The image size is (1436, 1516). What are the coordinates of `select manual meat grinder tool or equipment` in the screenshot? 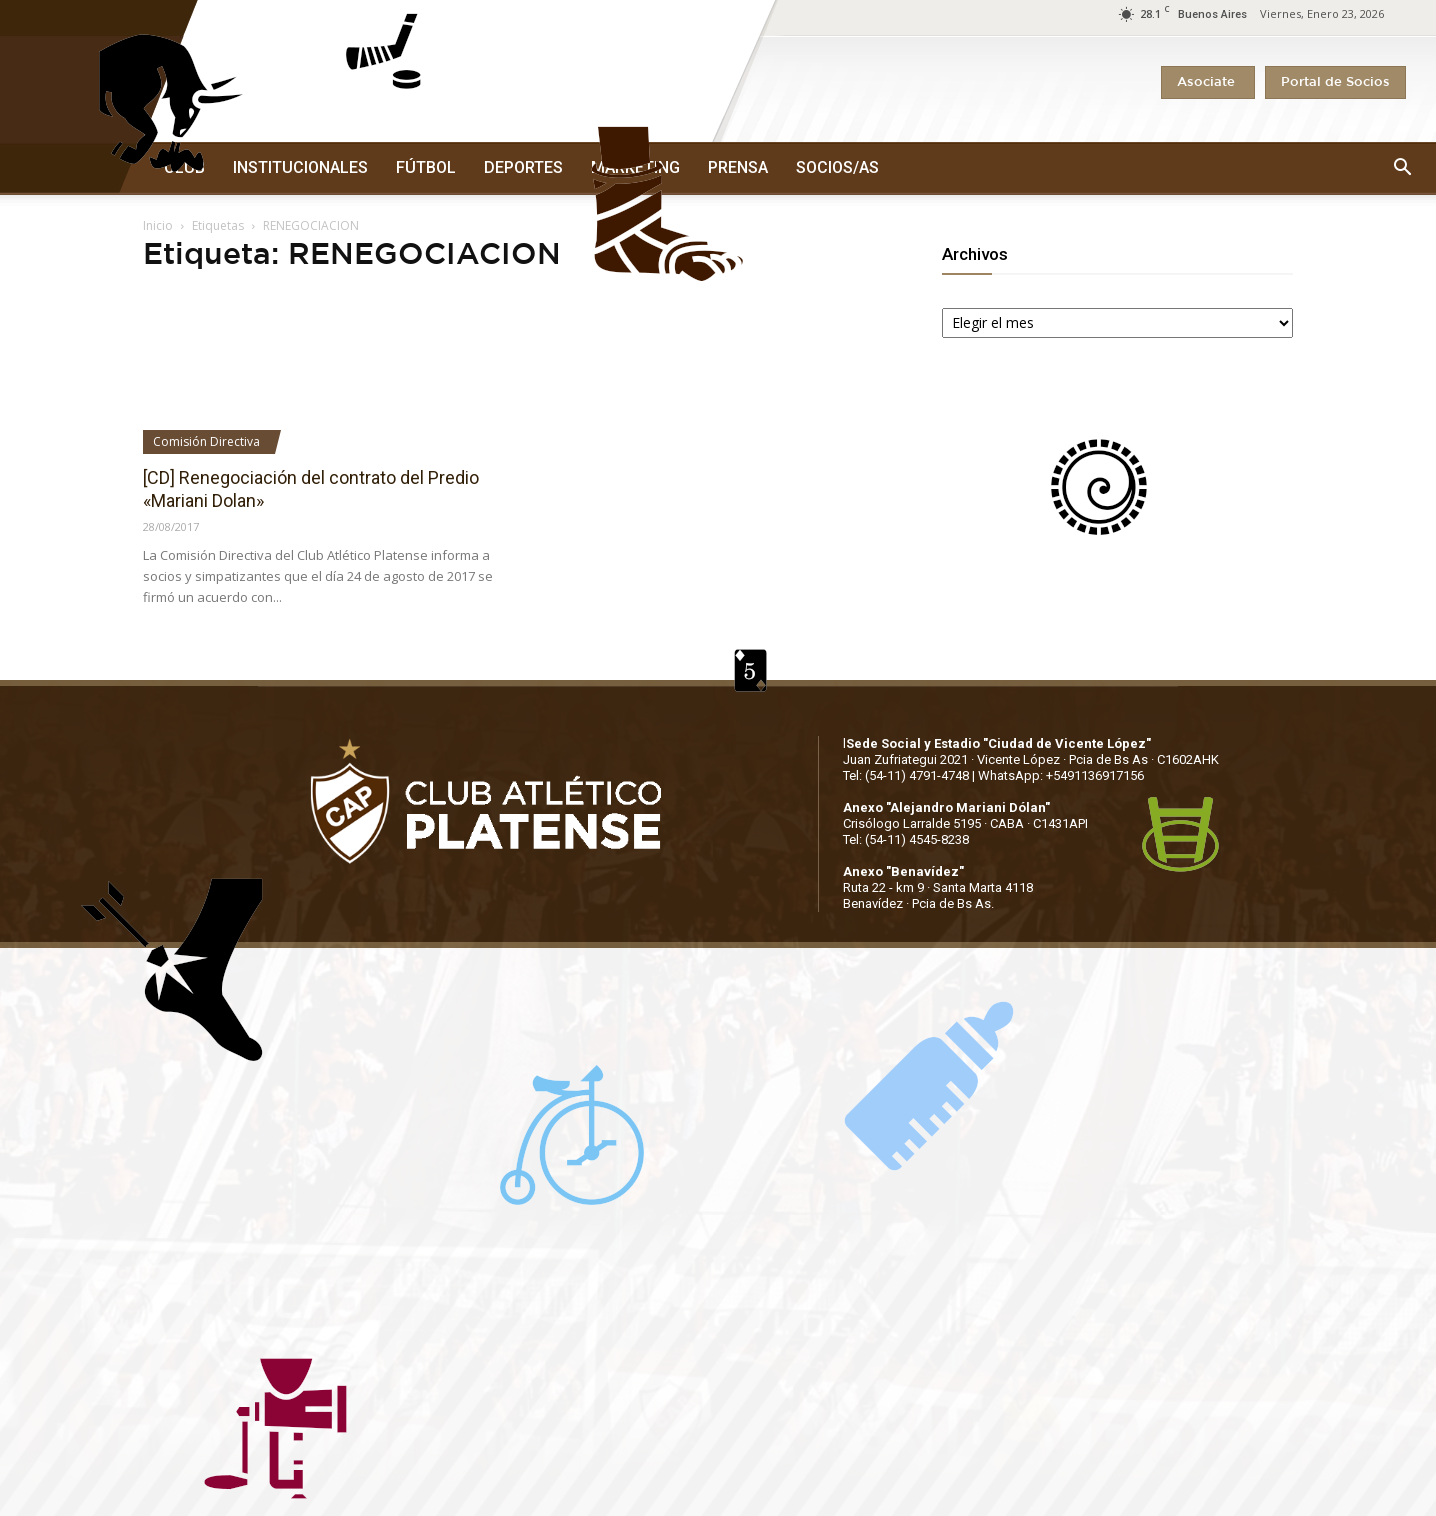 It's located at (276, 1428).